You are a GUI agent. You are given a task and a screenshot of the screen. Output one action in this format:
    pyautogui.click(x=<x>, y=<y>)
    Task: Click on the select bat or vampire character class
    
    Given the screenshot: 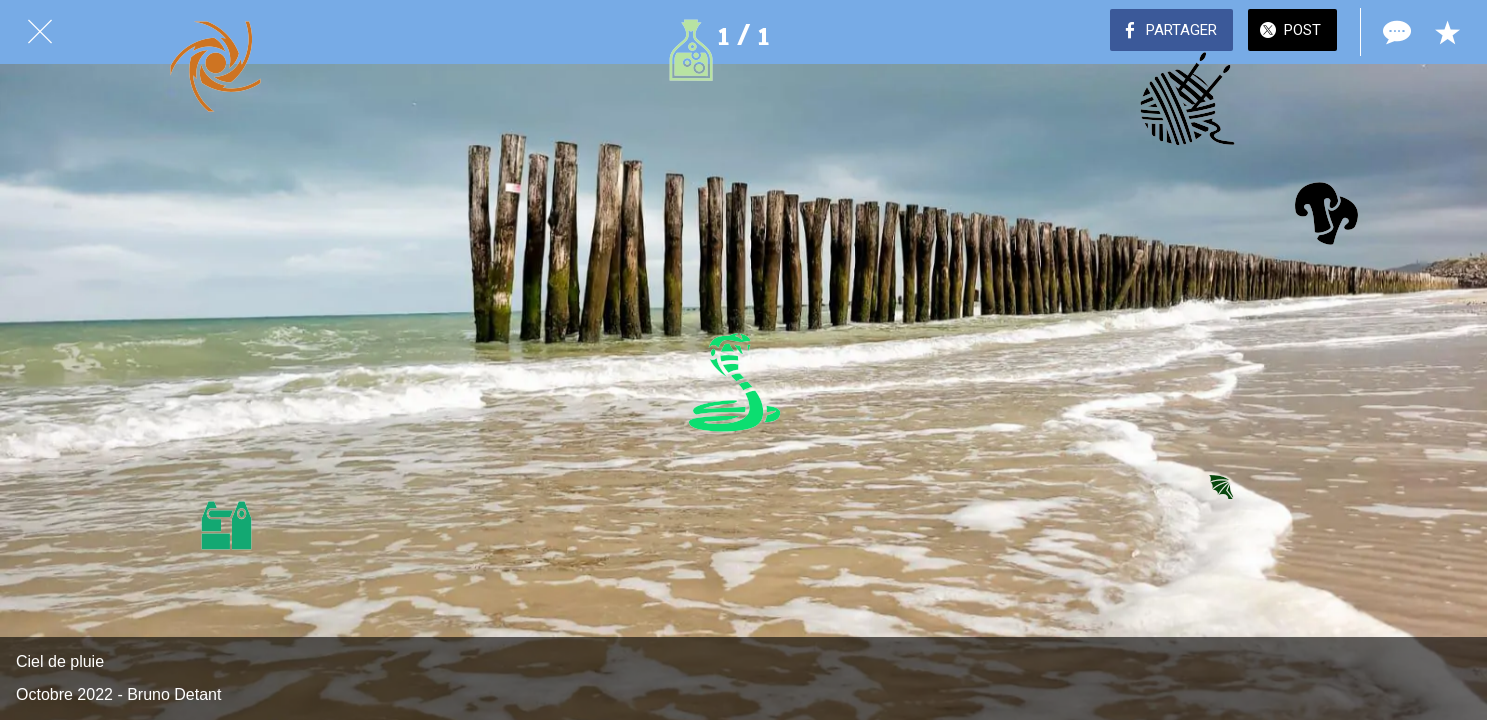 What is the action you would take?
    pyautogui.click(x=1221, y=487)
    